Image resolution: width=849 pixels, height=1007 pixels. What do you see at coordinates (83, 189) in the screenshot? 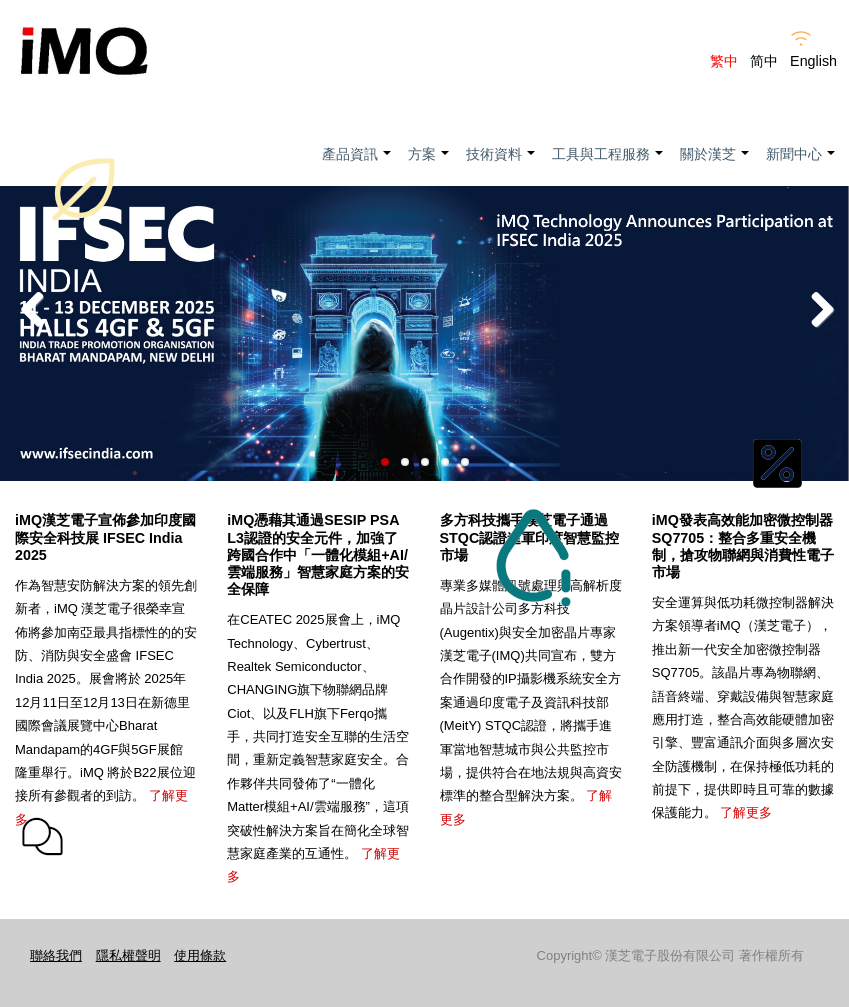
I see `view eco-friendly or sustainable options` at bounding box center [83, 189].